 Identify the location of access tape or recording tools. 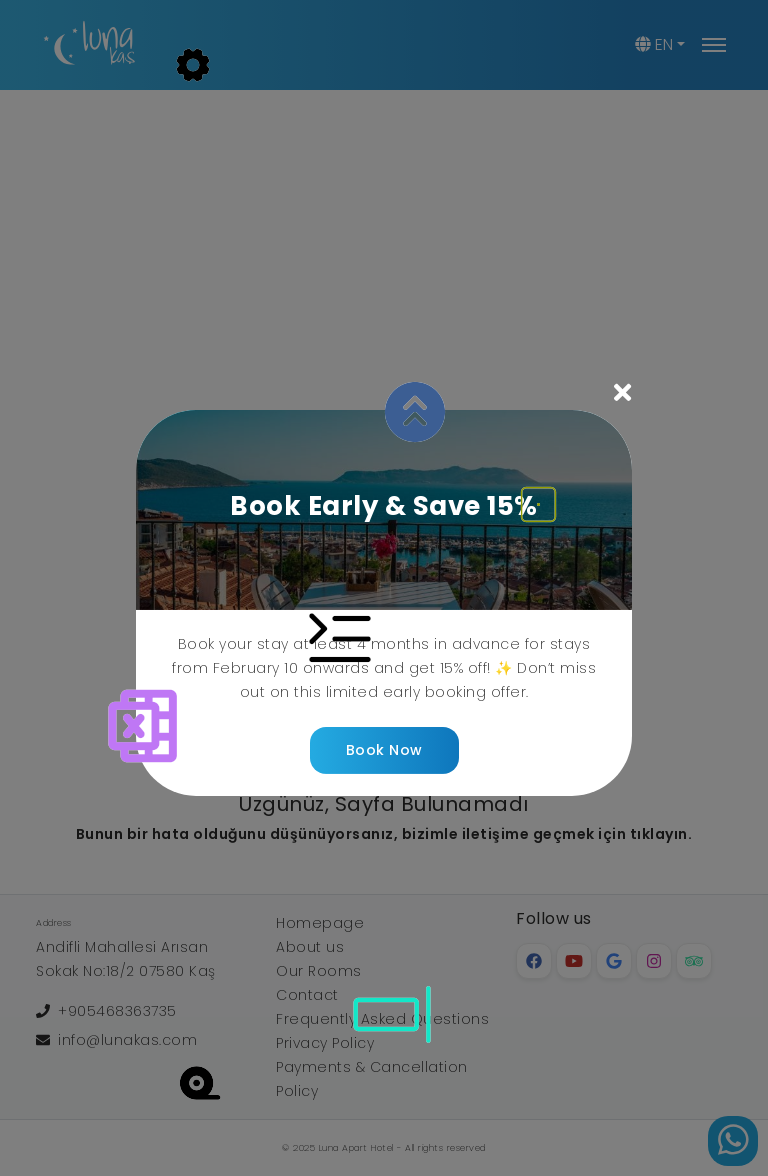
(199, 1083).